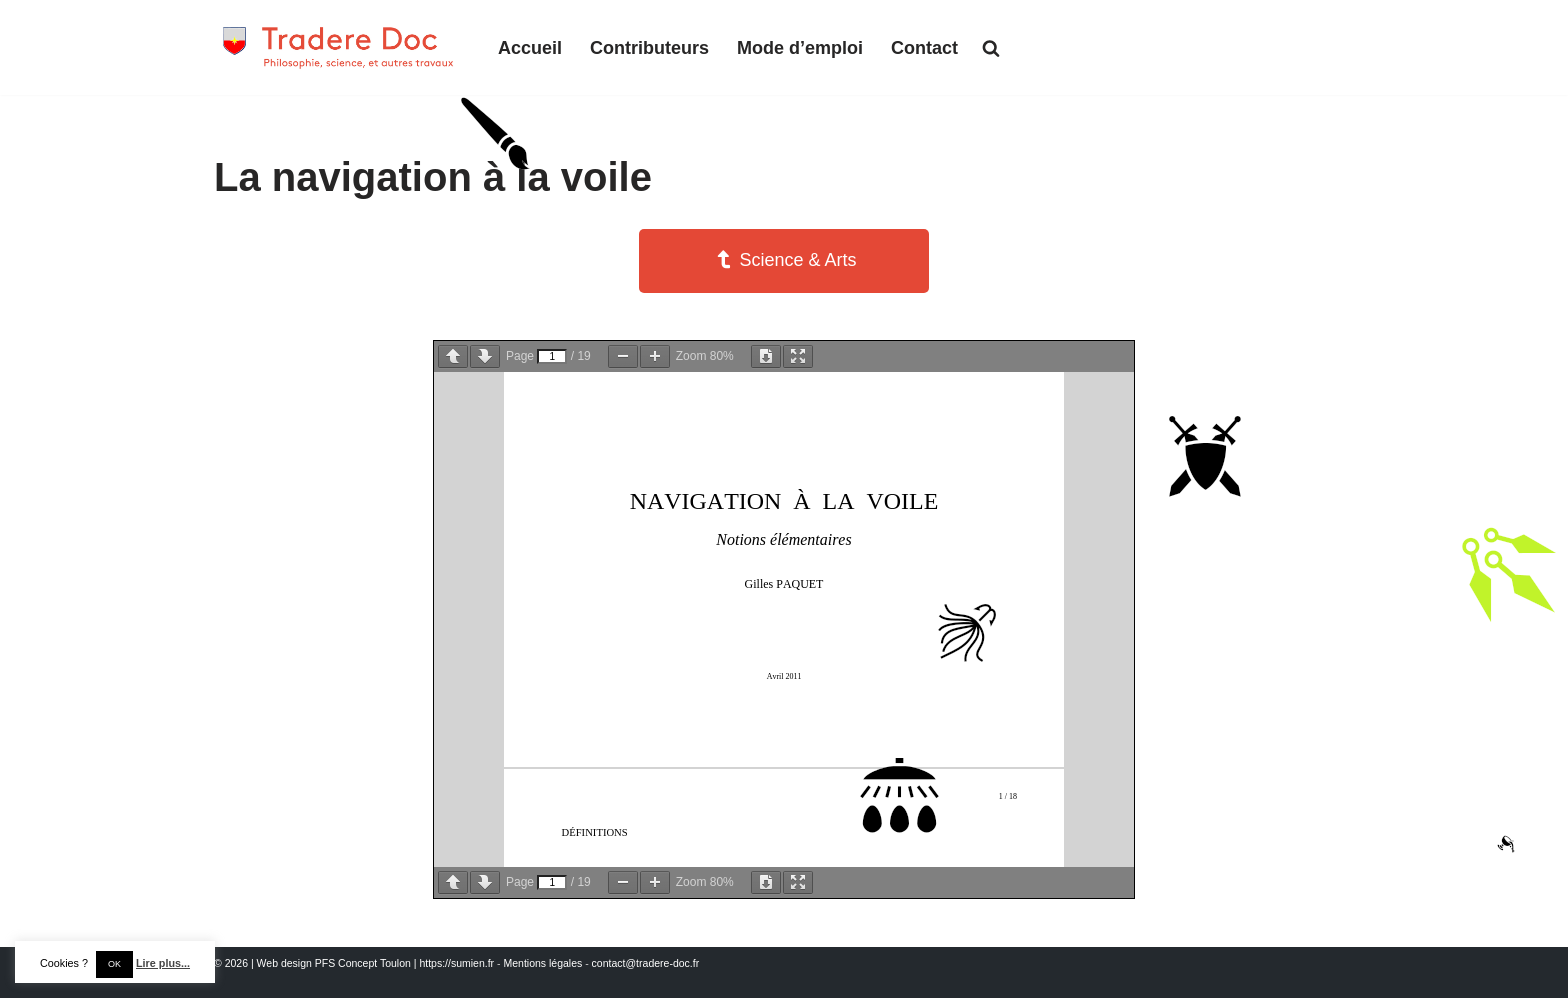 Image resolution: width=1568 pixels, height=998 pixels. What do you see at coordinates (899, 794) in the screenshot?
I see `view incubator status or settings` at bounding box center [899, 794].